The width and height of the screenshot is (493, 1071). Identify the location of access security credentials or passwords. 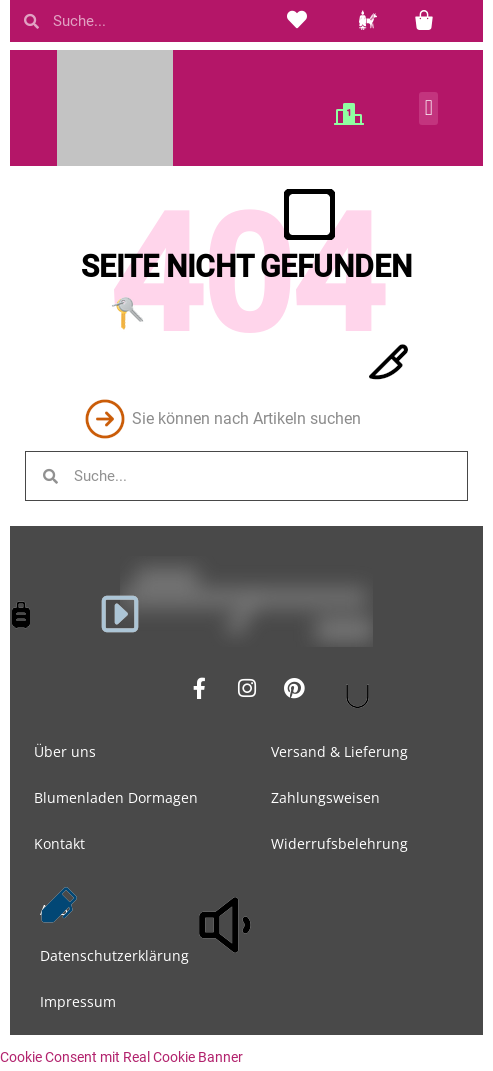
(127, 313).